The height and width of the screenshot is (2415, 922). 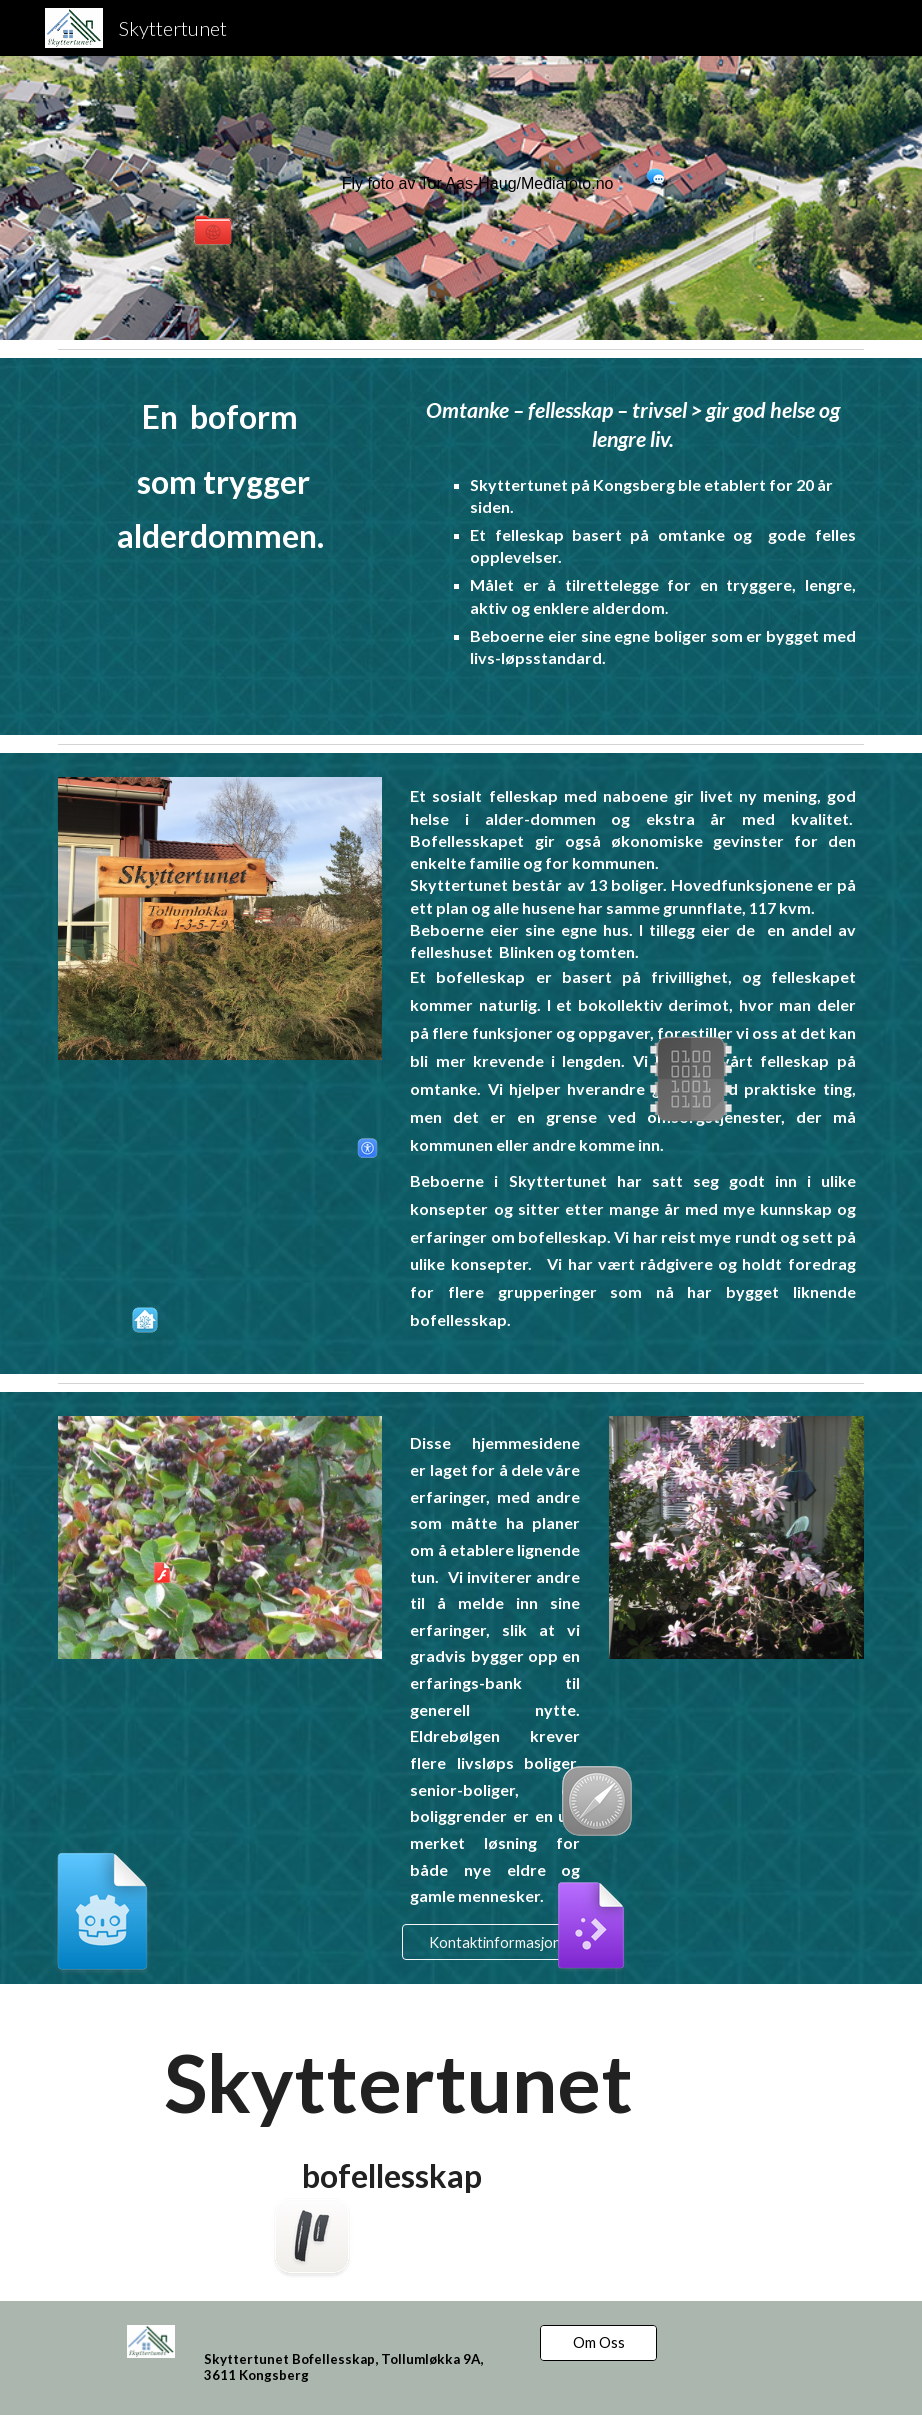 I want to click on folder containing html or web files, so click(x=213, y=230).